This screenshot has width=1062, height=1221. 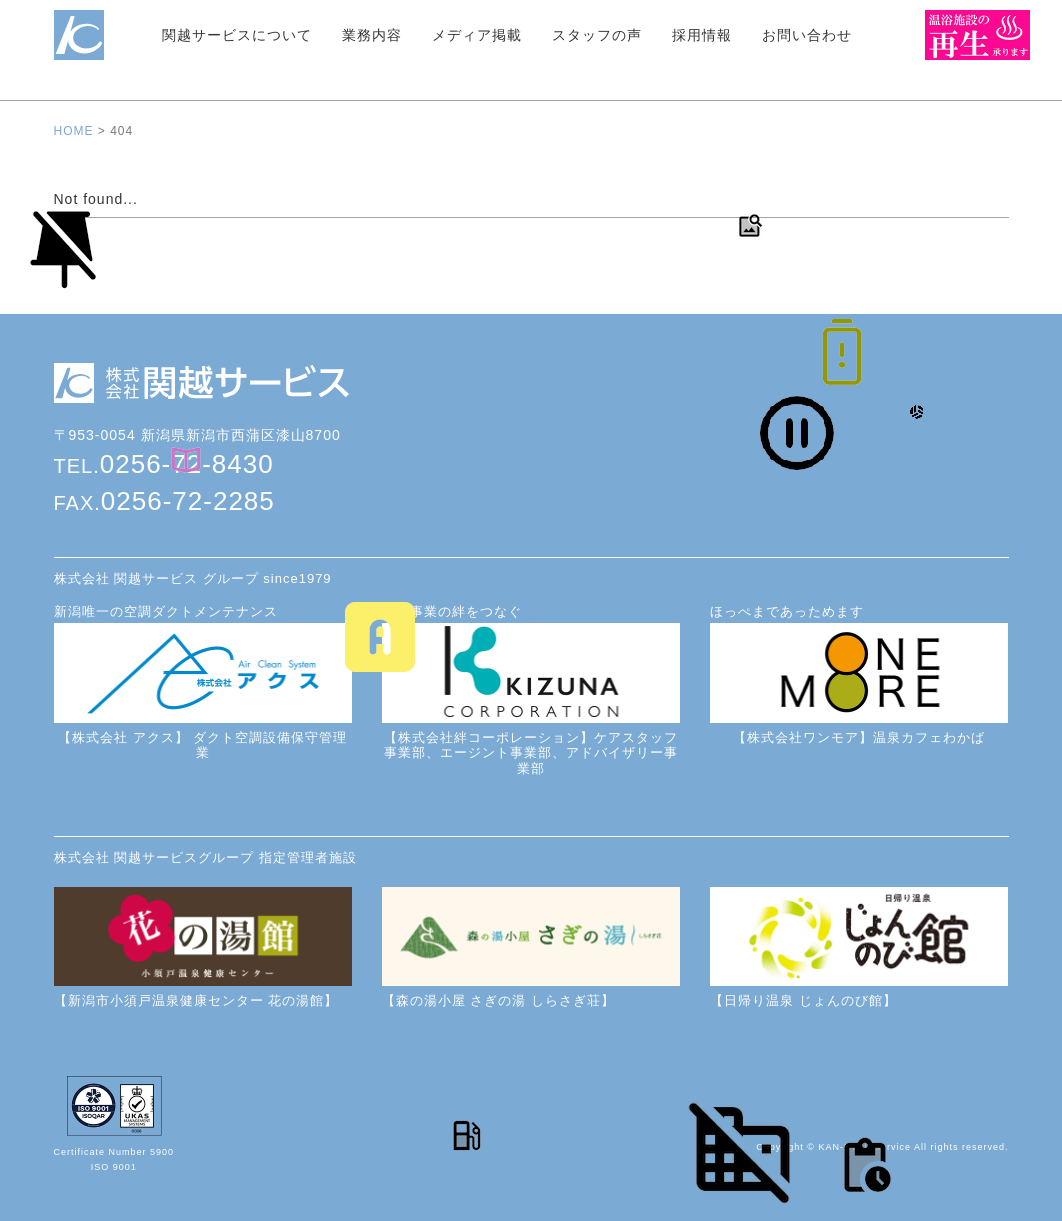 What do you see at coordinates (743, 1149) in the screenshot?
I see `indicates a website or domain is unavailable` at bounding box center [743, 1149].